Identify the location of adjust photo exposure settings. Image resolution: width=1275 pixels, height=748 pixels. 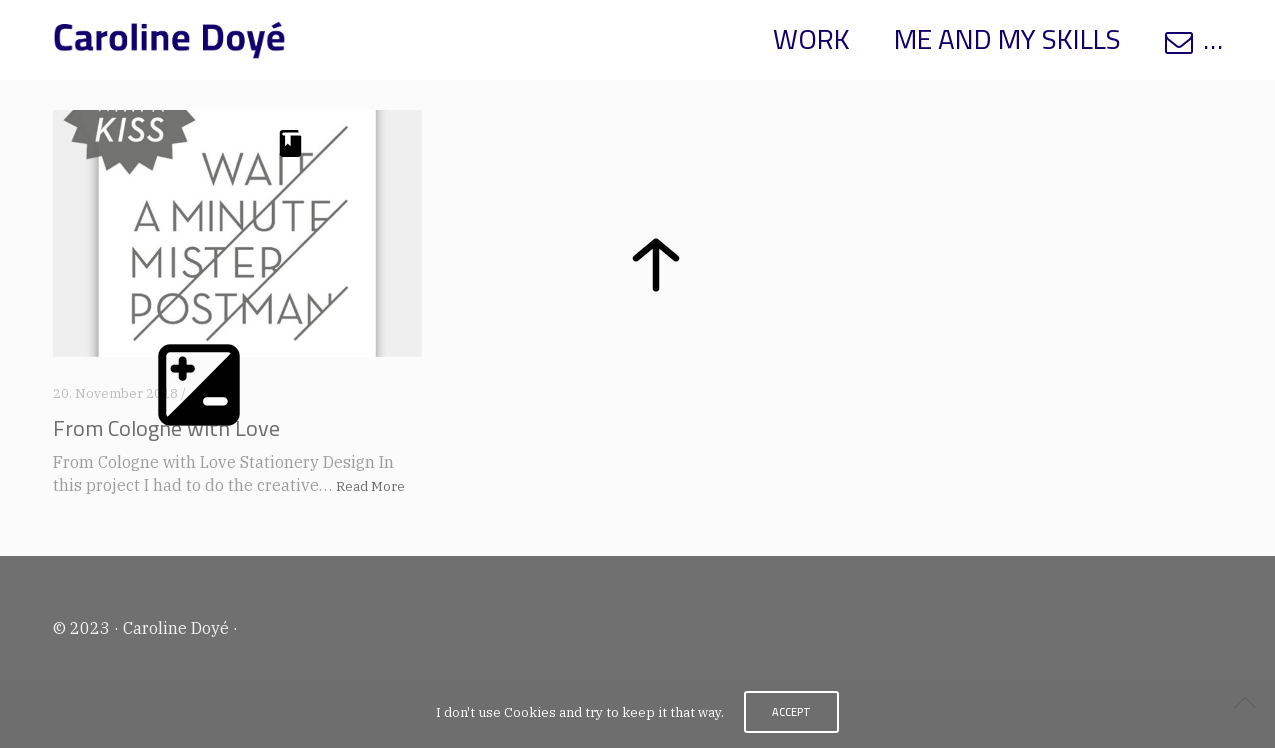
(199, 385).